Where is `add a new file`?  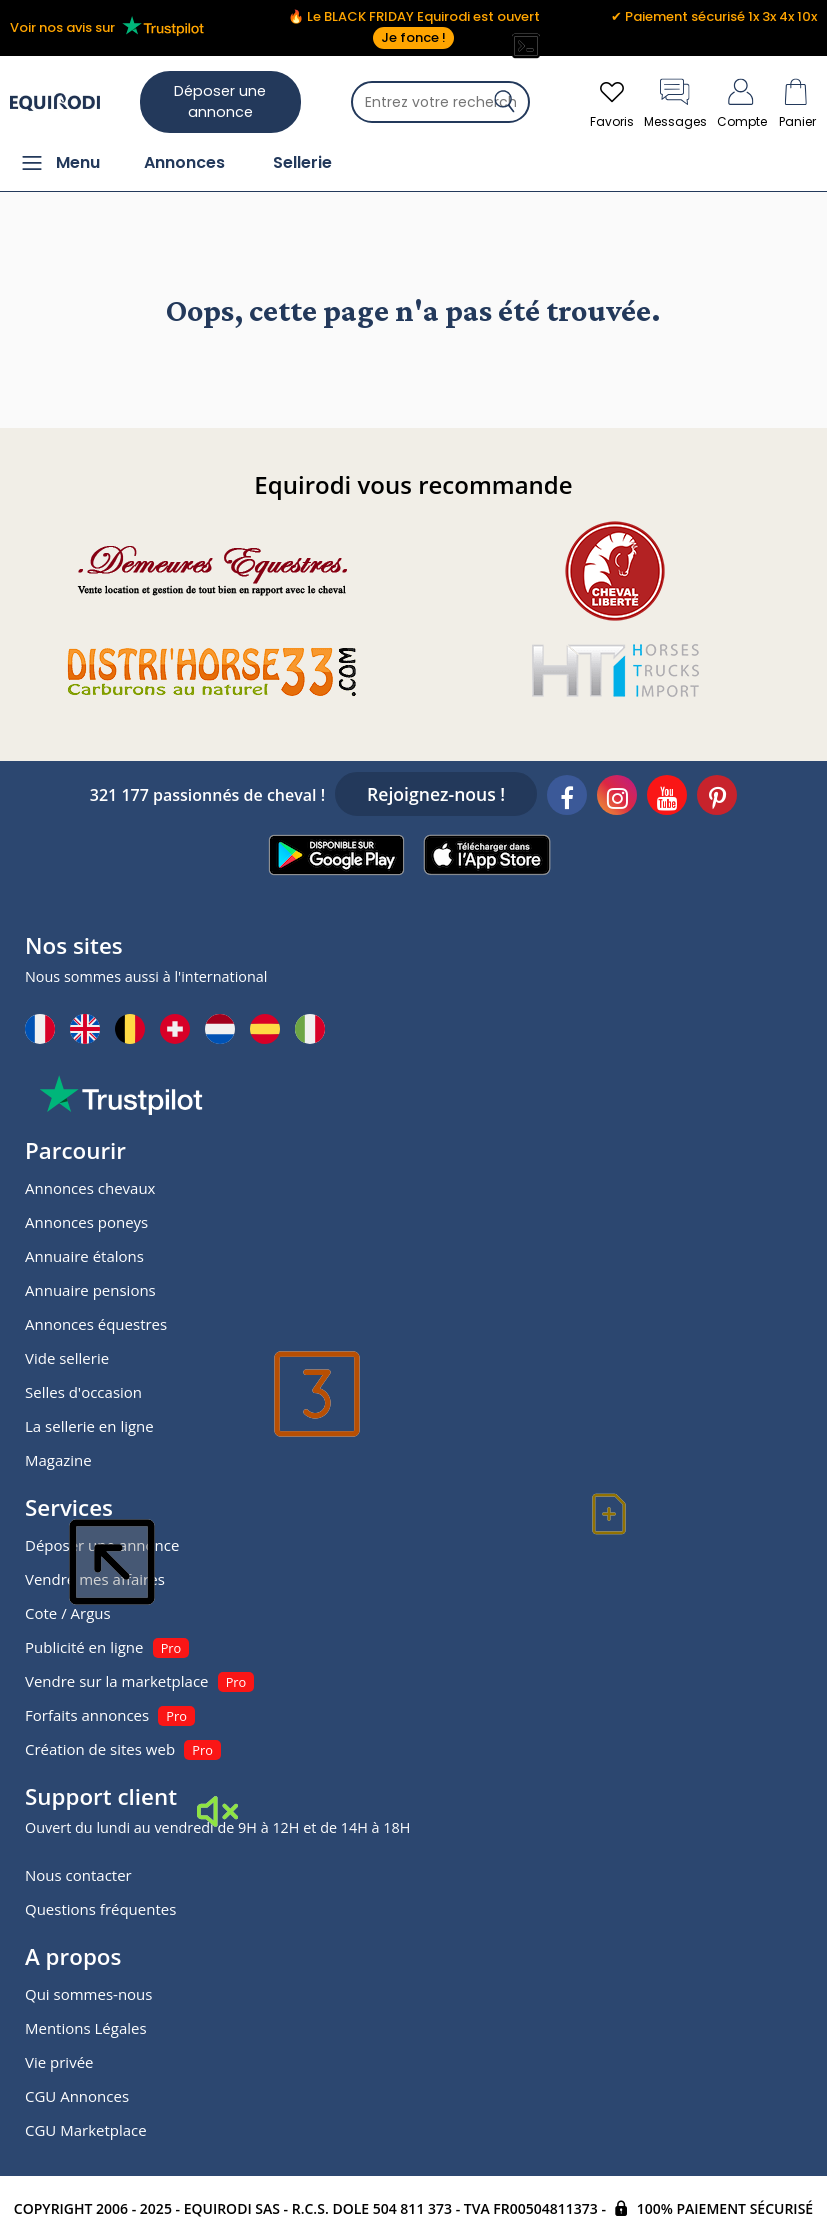 add a new file is located at coordinates (609, 1514).